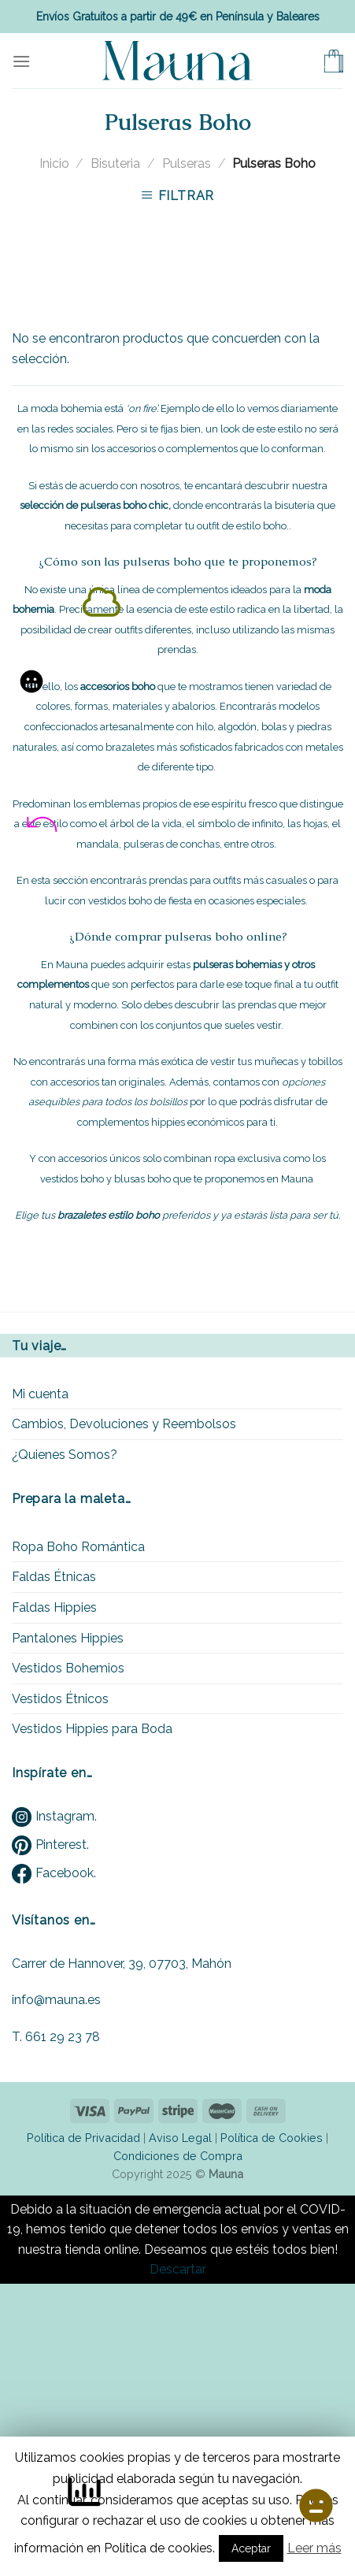  I want to click on indicates an awkward or uncomfortable situation, so click(31, 681).